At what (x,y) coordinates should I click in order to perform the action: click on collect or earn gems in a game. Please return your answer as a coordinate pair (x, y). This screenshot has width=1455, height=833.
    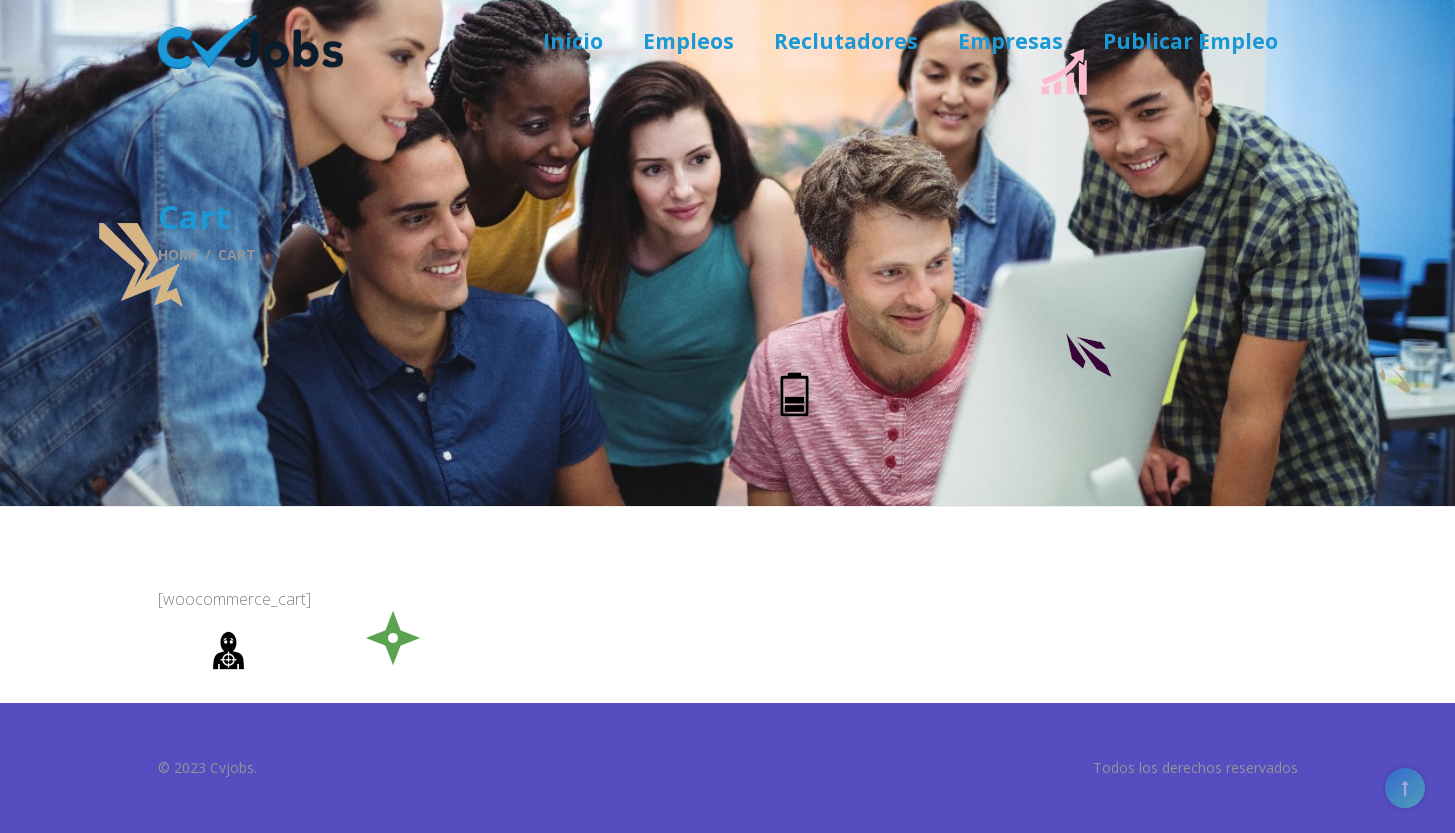
    Looking at the image, I should click on (1088, 354).